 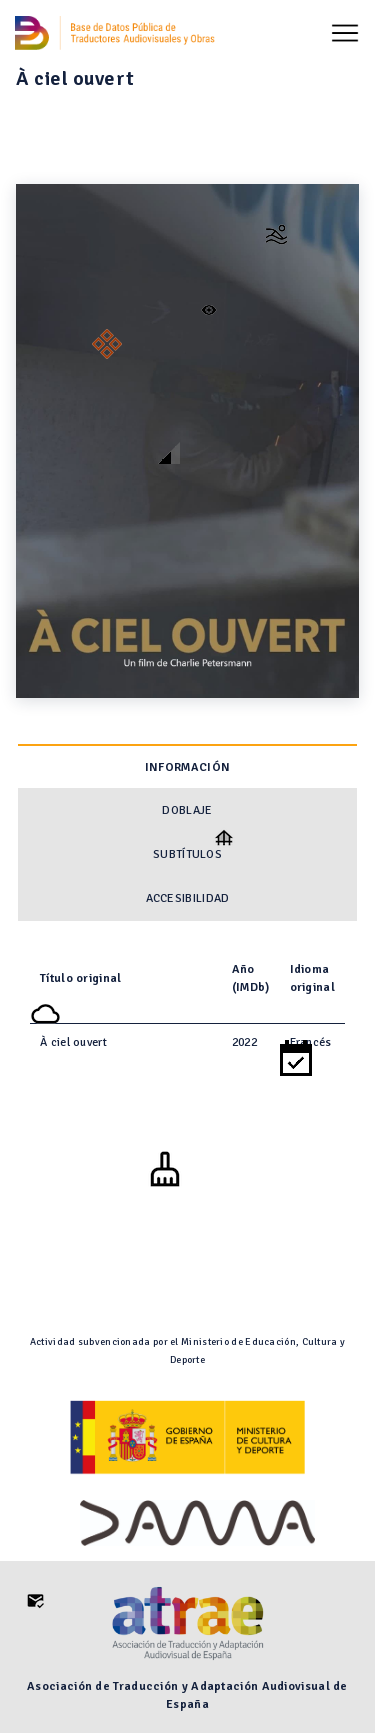 What do you see at coordinates (296, 1060) in the screenshot?
I see `event confirmed or available` at bounding box center [296, 1060].